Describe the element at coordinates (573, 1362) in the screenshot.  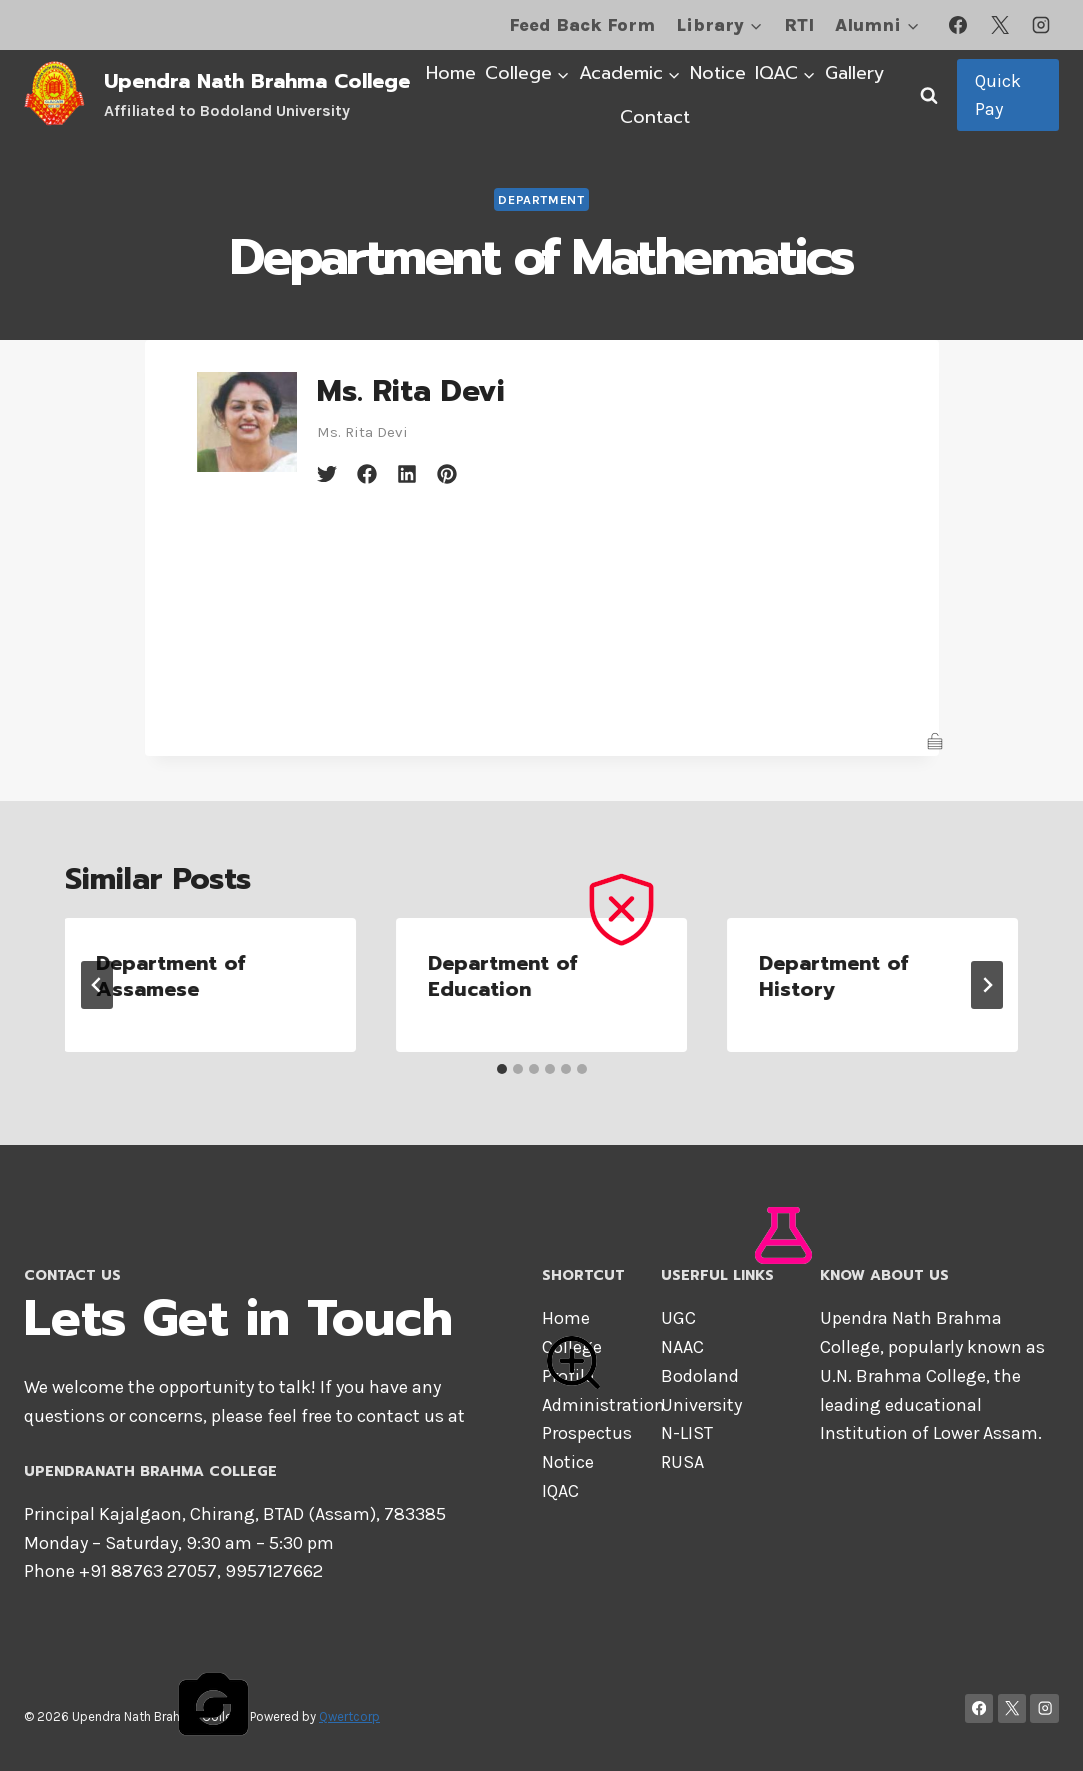
I see `zoom in on content` at that location.